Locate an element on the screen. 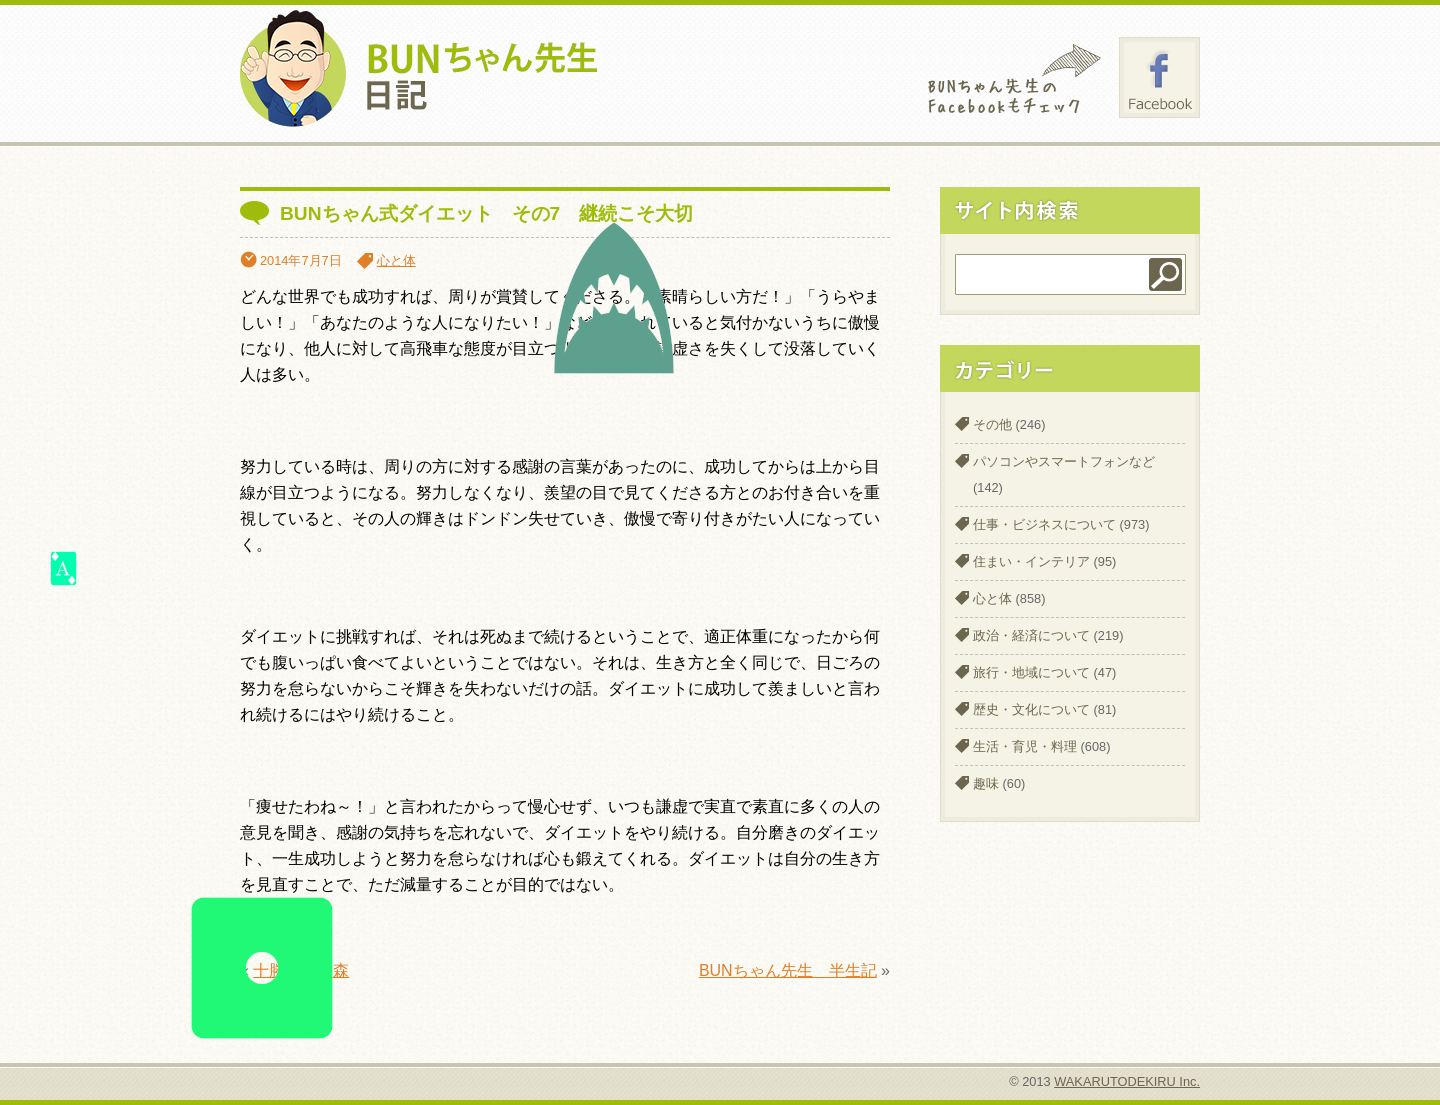  shark or dangerous creature indicator in a game is located at coordinates (613, 297).